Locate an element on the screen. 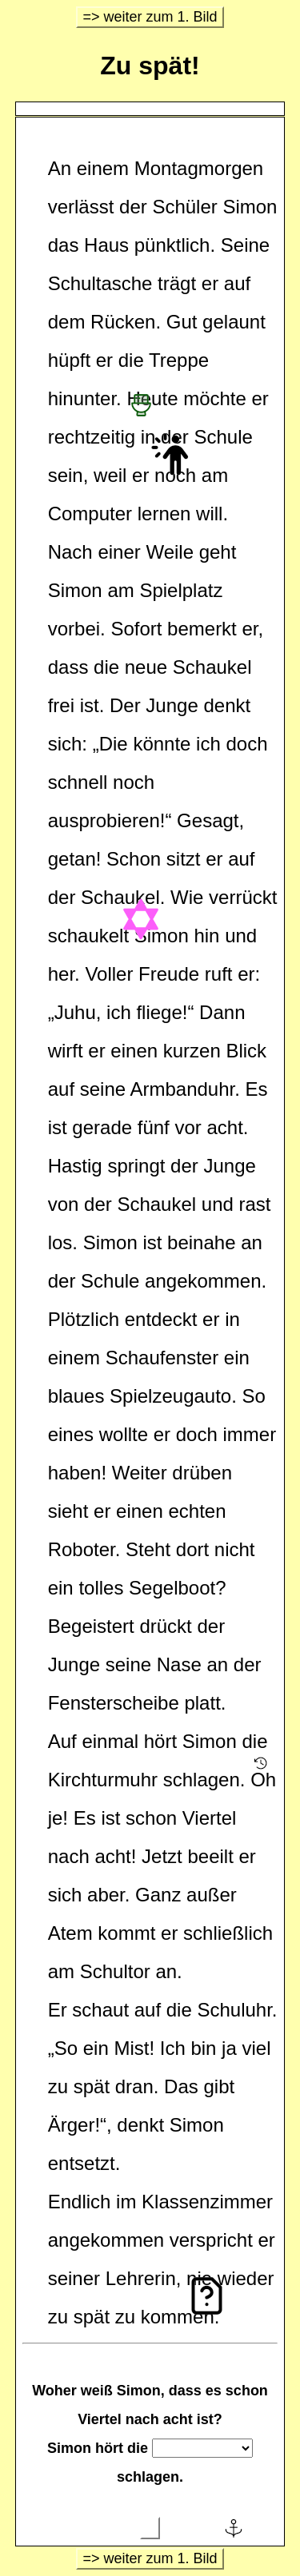  anchor a link or section on a page is located at coordinates (234, 2528).